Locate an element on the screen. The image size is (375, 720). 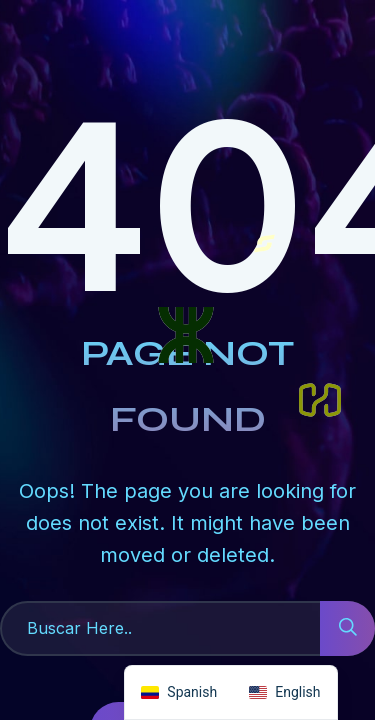
open the Shenzhen Metro app is located at coordinates (186, 335).